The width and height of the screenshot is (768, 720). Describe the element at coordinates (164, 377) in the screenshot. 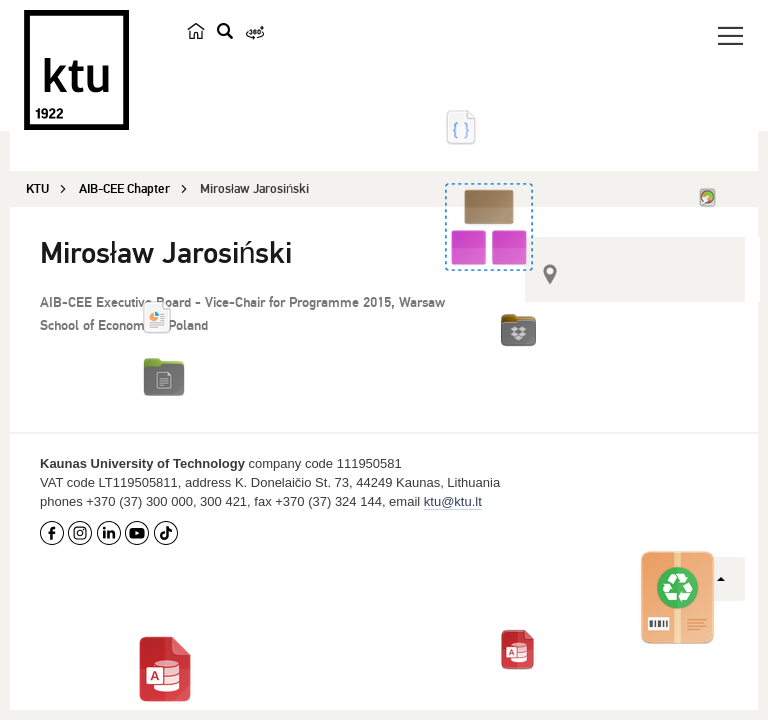

I see `open your documents folder` at that location.